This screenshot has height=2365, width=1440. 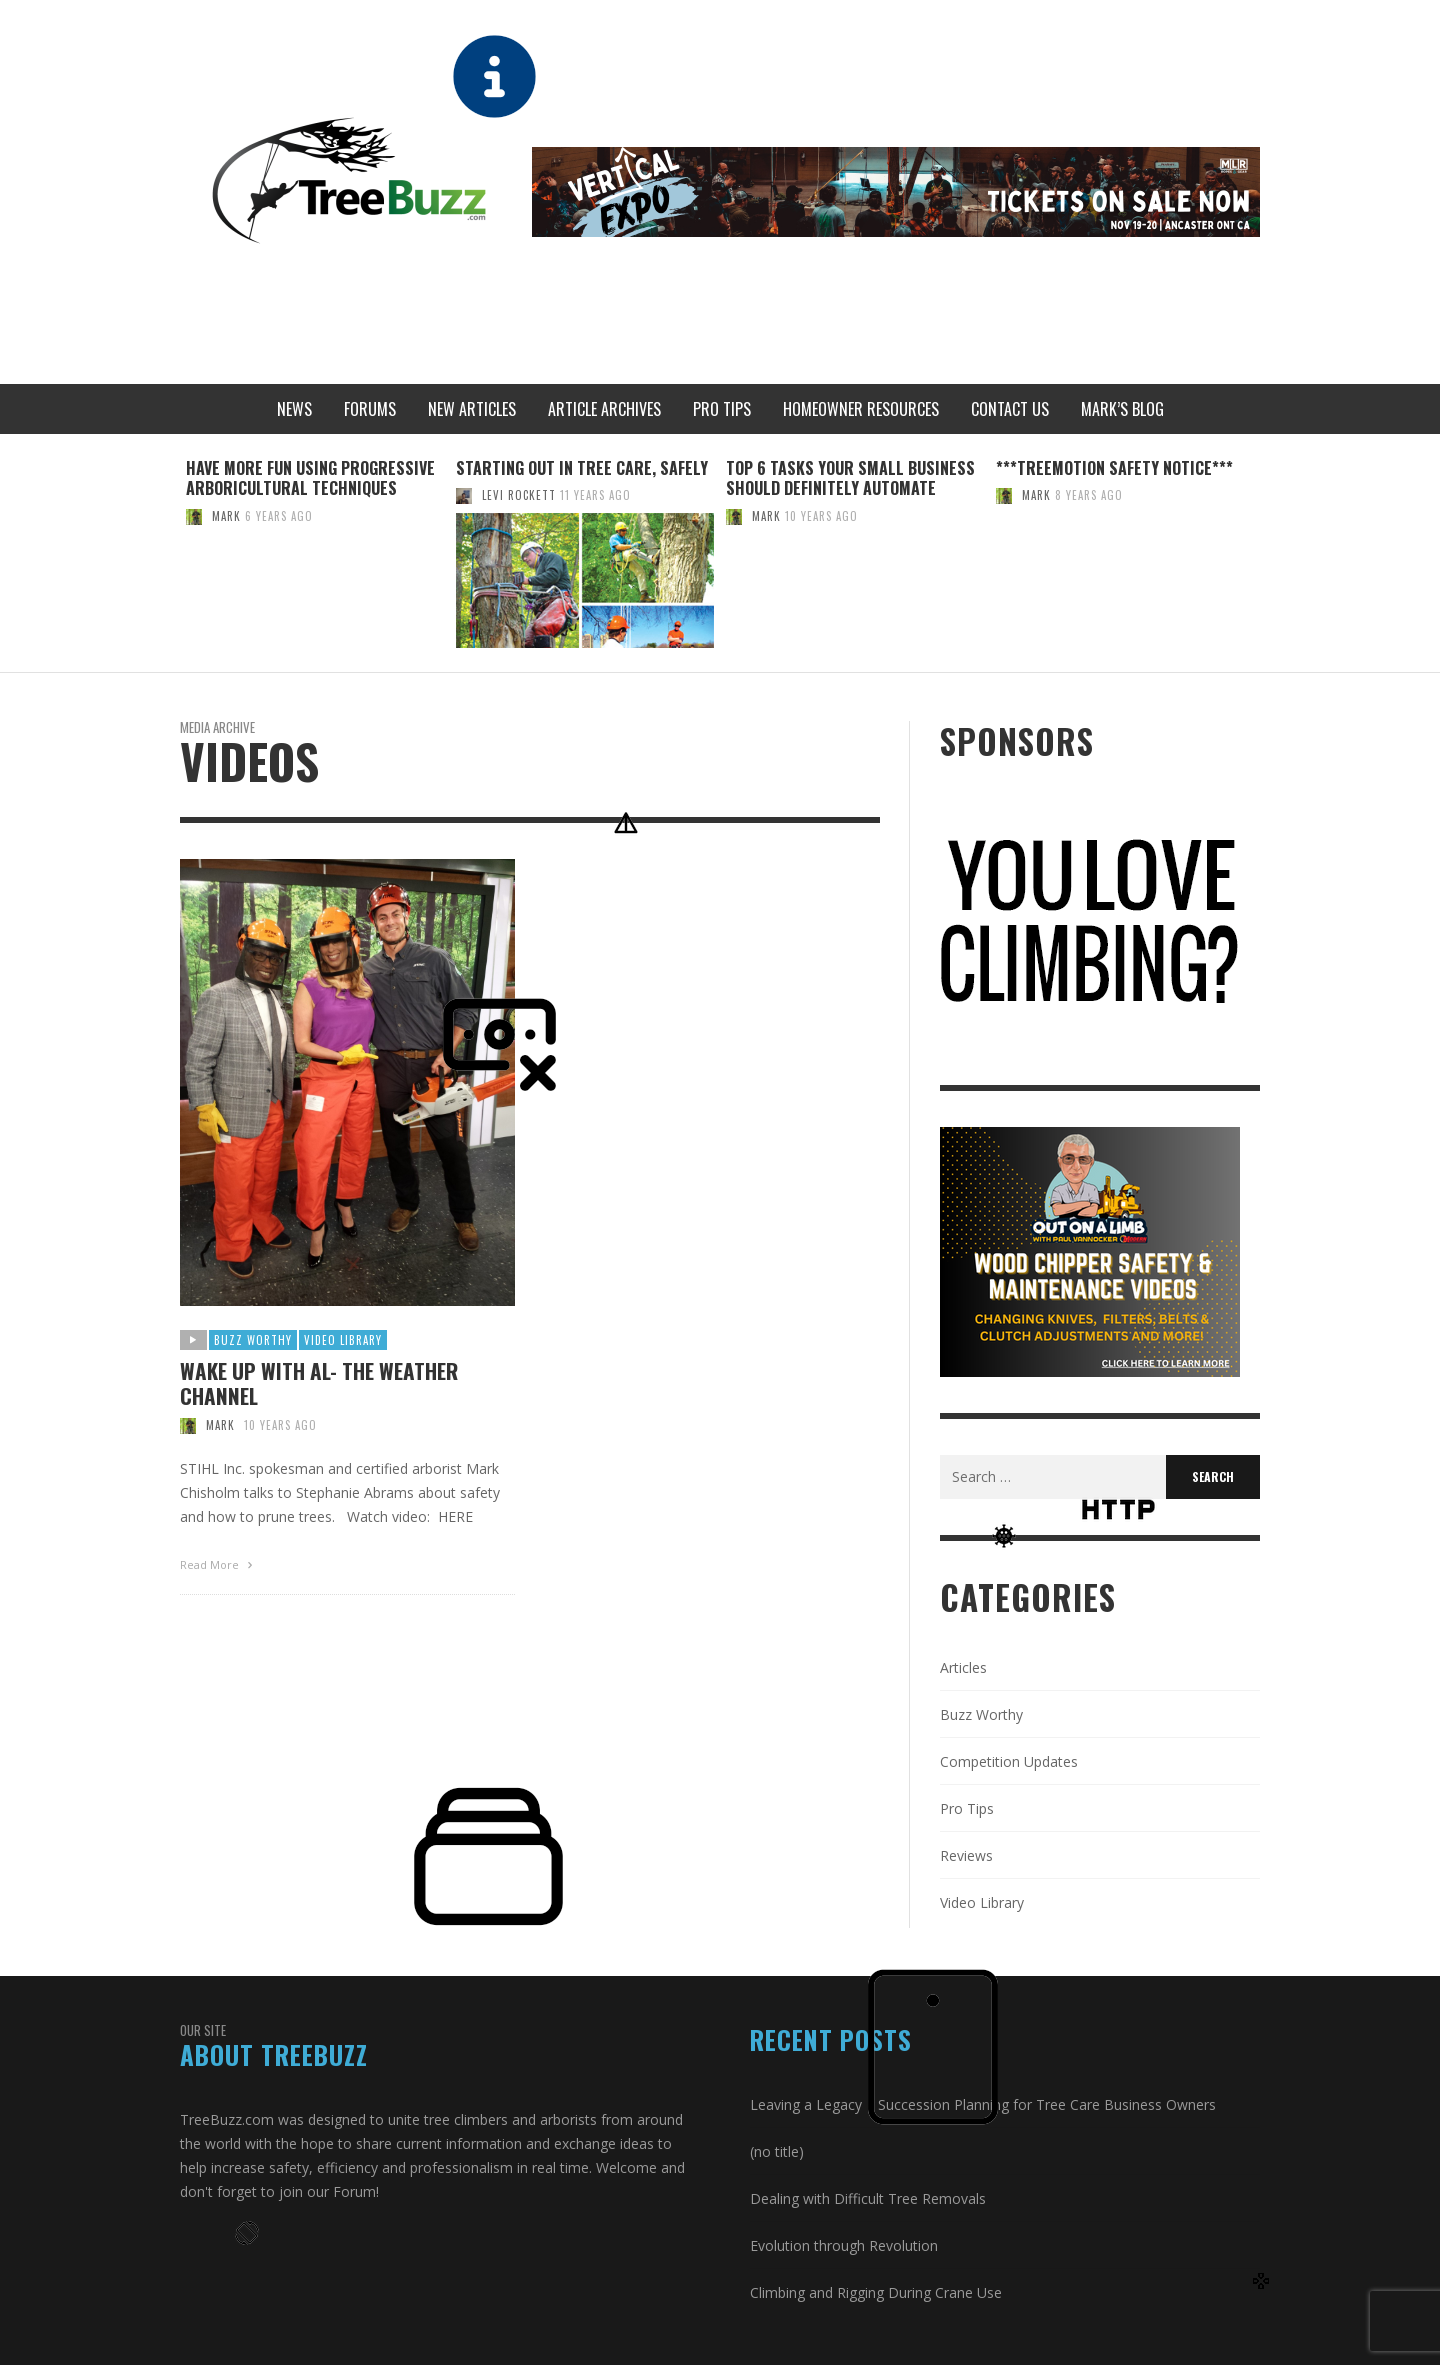 What do you see at coordinates (247, 2233) in the screenshot?
I see `rotate screen orientation` at bounding box center [247, 2233].